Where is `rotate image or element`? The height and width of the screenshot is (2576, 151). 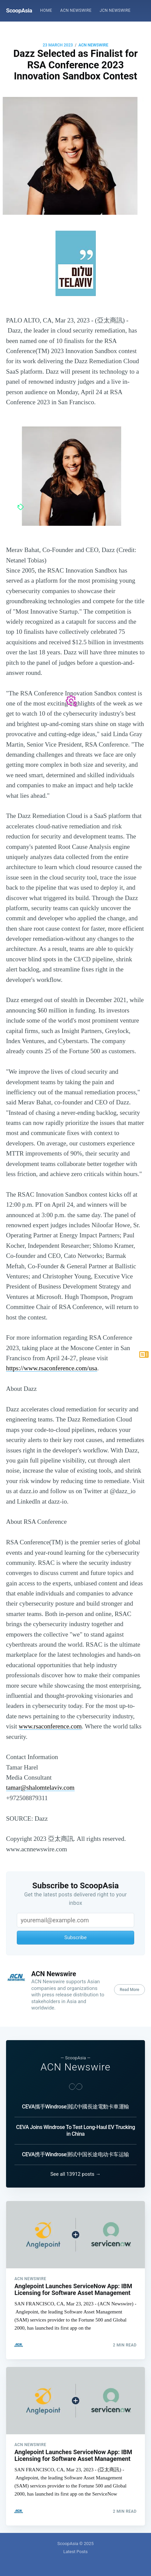
rotate image or element is located at coordinates (21, 507).